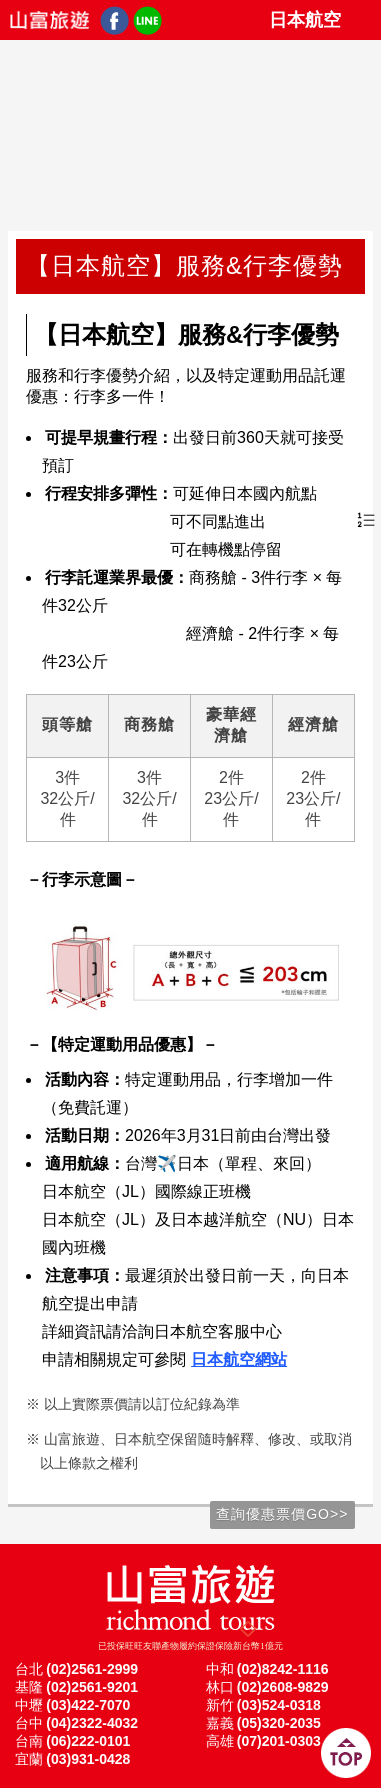  Describe the element at coordinates (367, 520) in the screenshot. I see `create a numbered list` at that location.